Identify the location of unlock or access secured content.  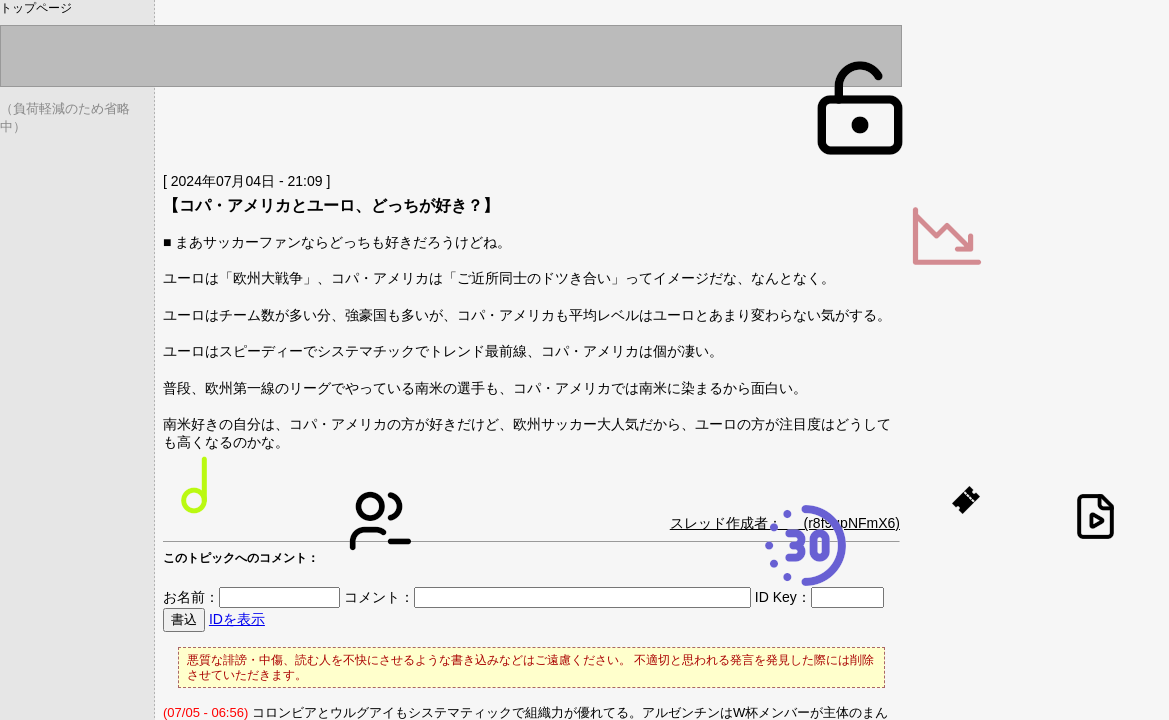
(860, 108).